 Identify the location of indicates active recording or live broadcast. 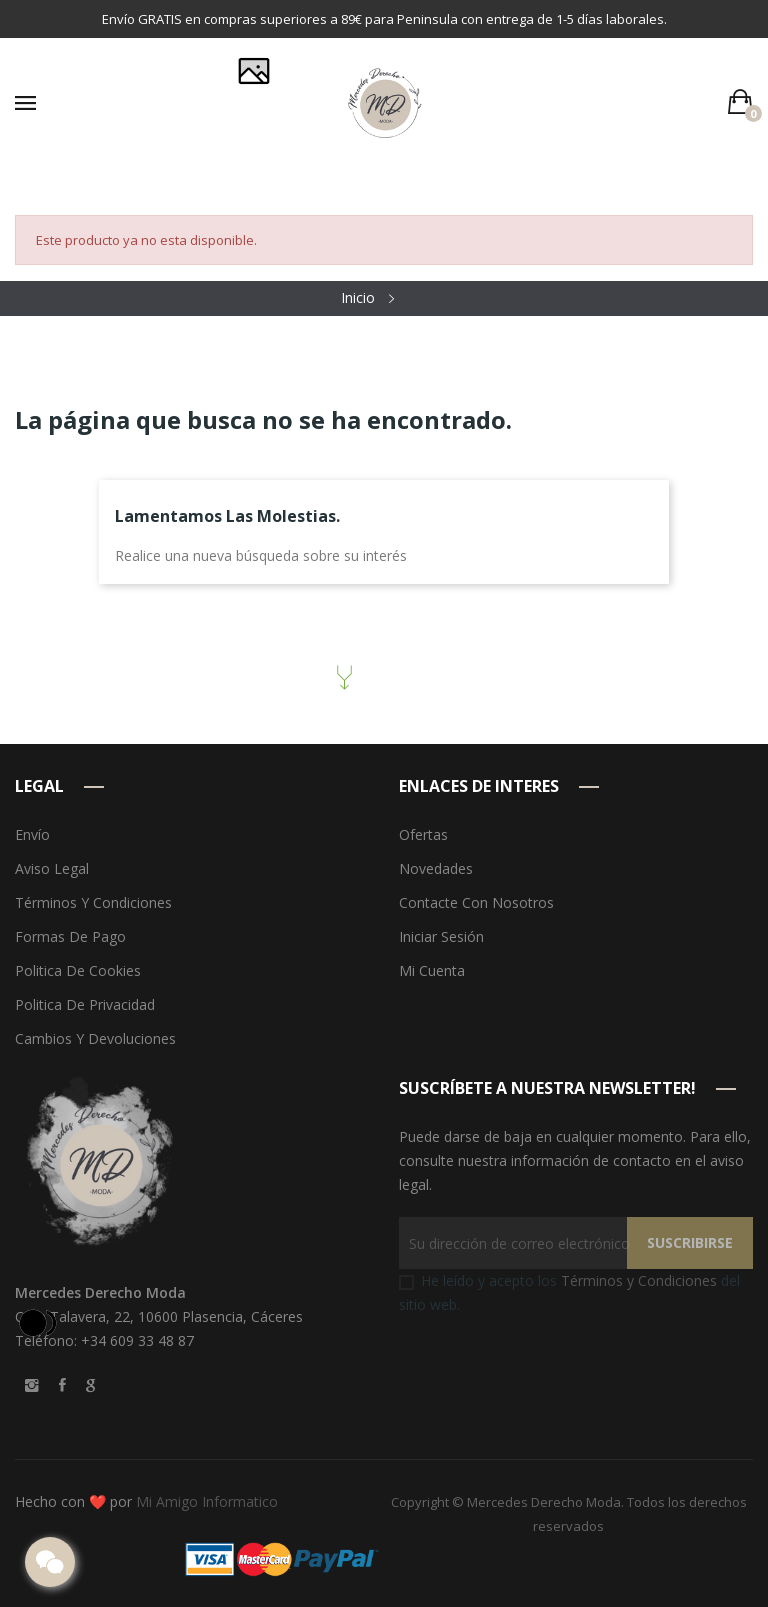
(38, 1323).